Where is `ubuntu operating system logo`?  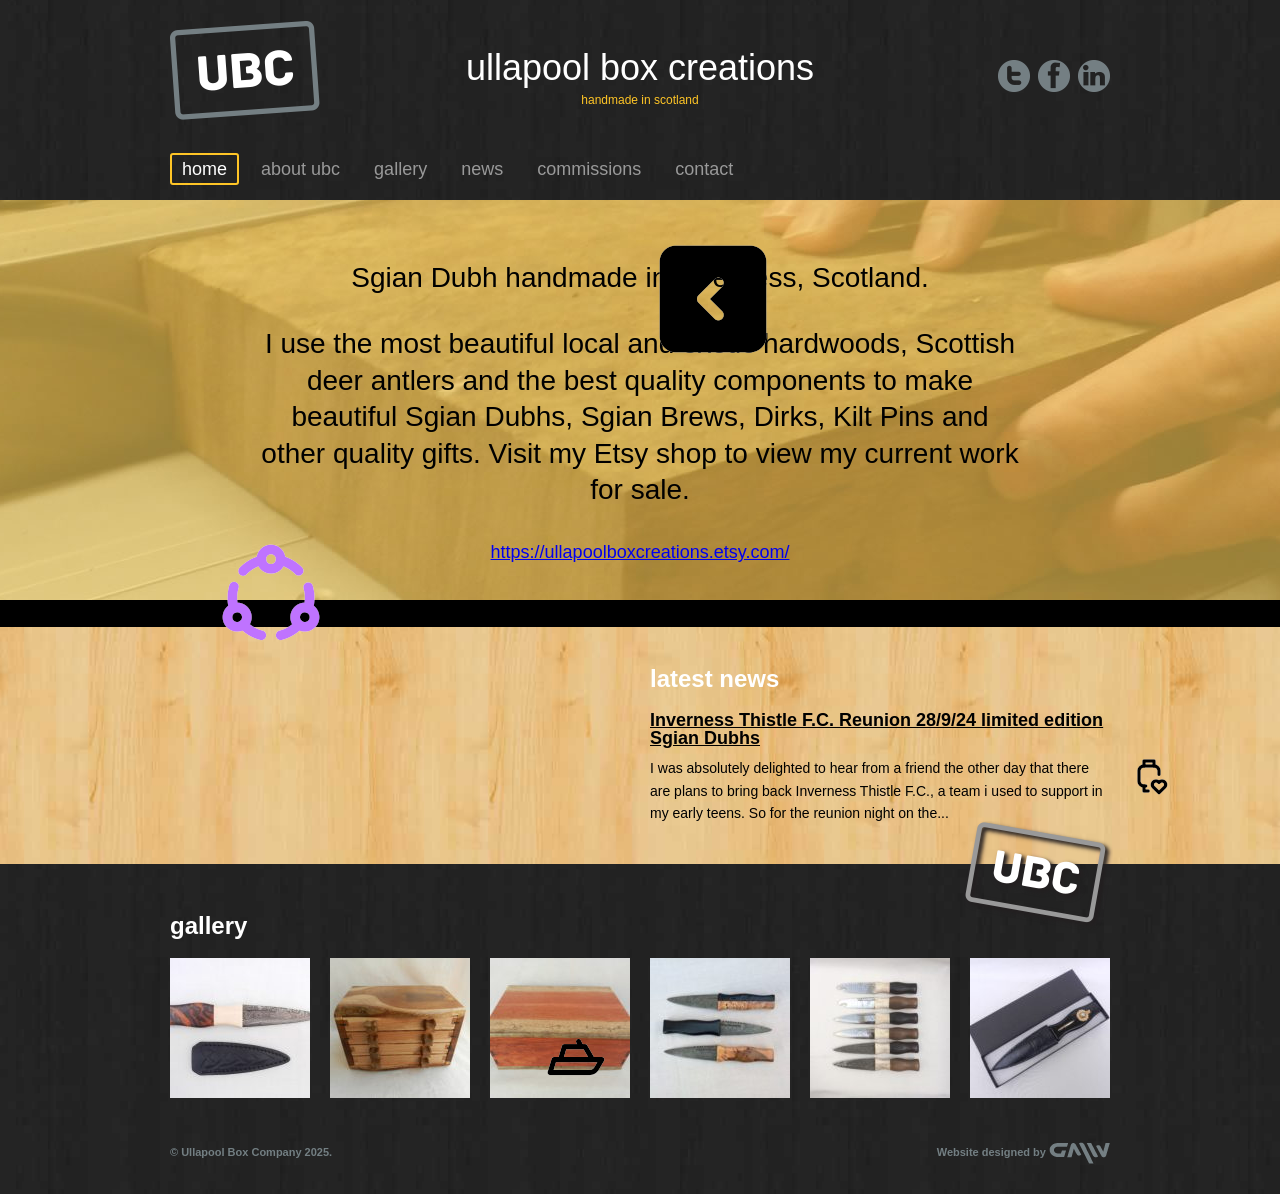 ubuntu operating system logo is located at coordinates (271, 593).